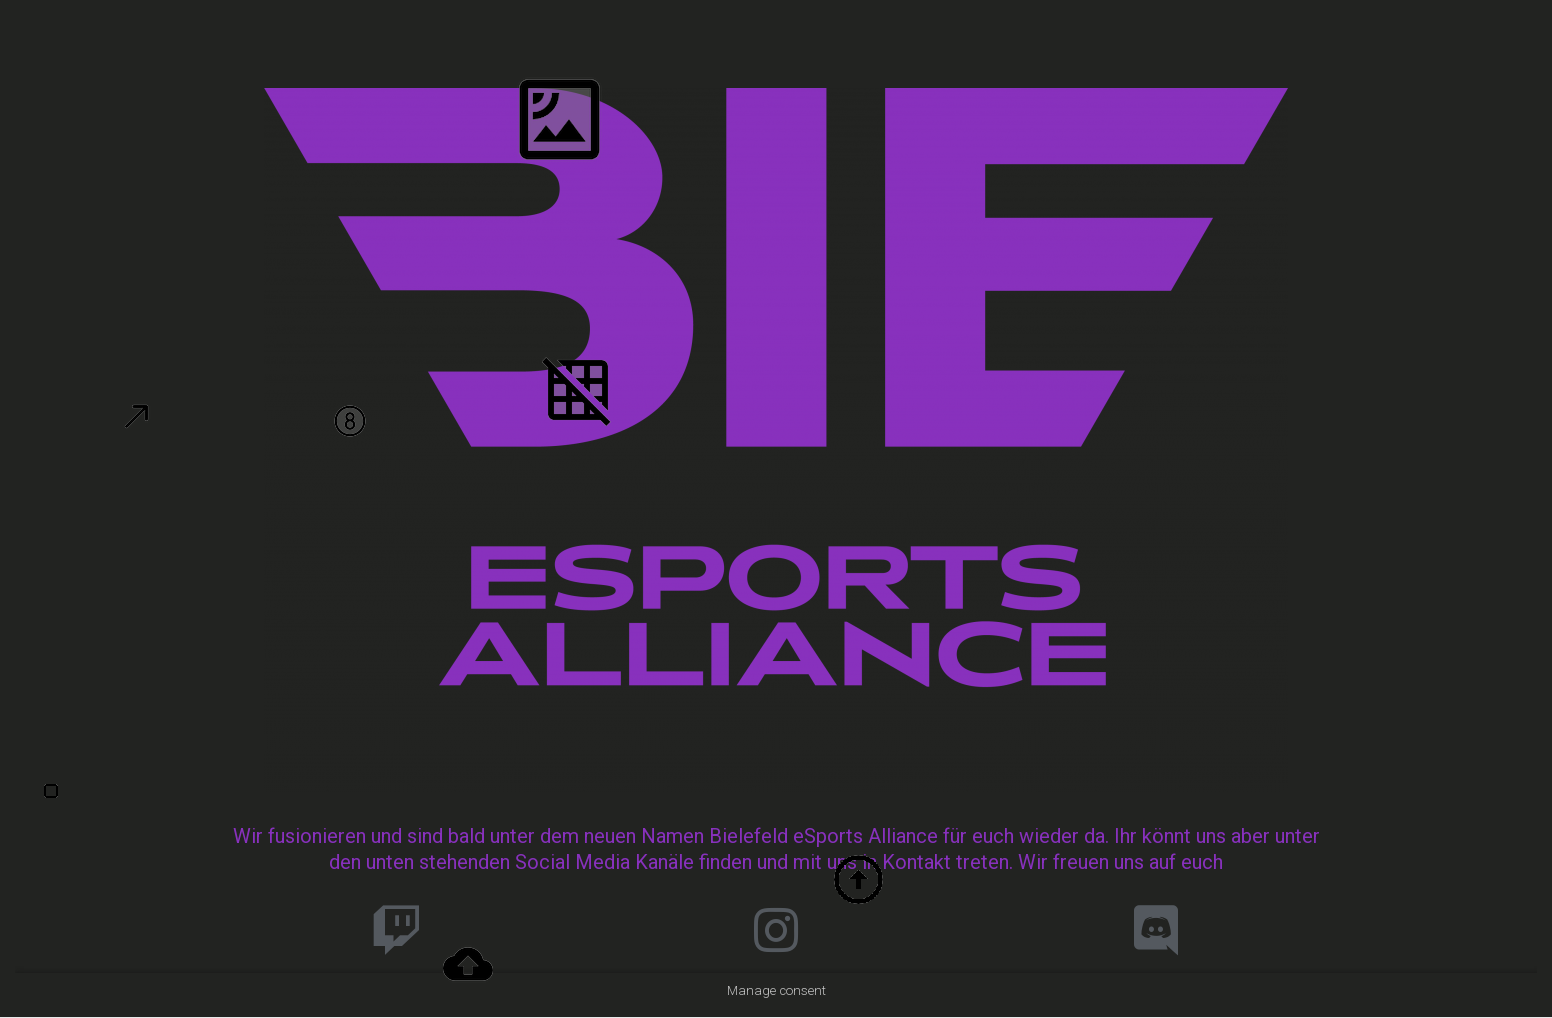 Image resolution: width=1552 pixels, height=1018 pixels. I want to click on switch to satellite map view, so click(559, 119).